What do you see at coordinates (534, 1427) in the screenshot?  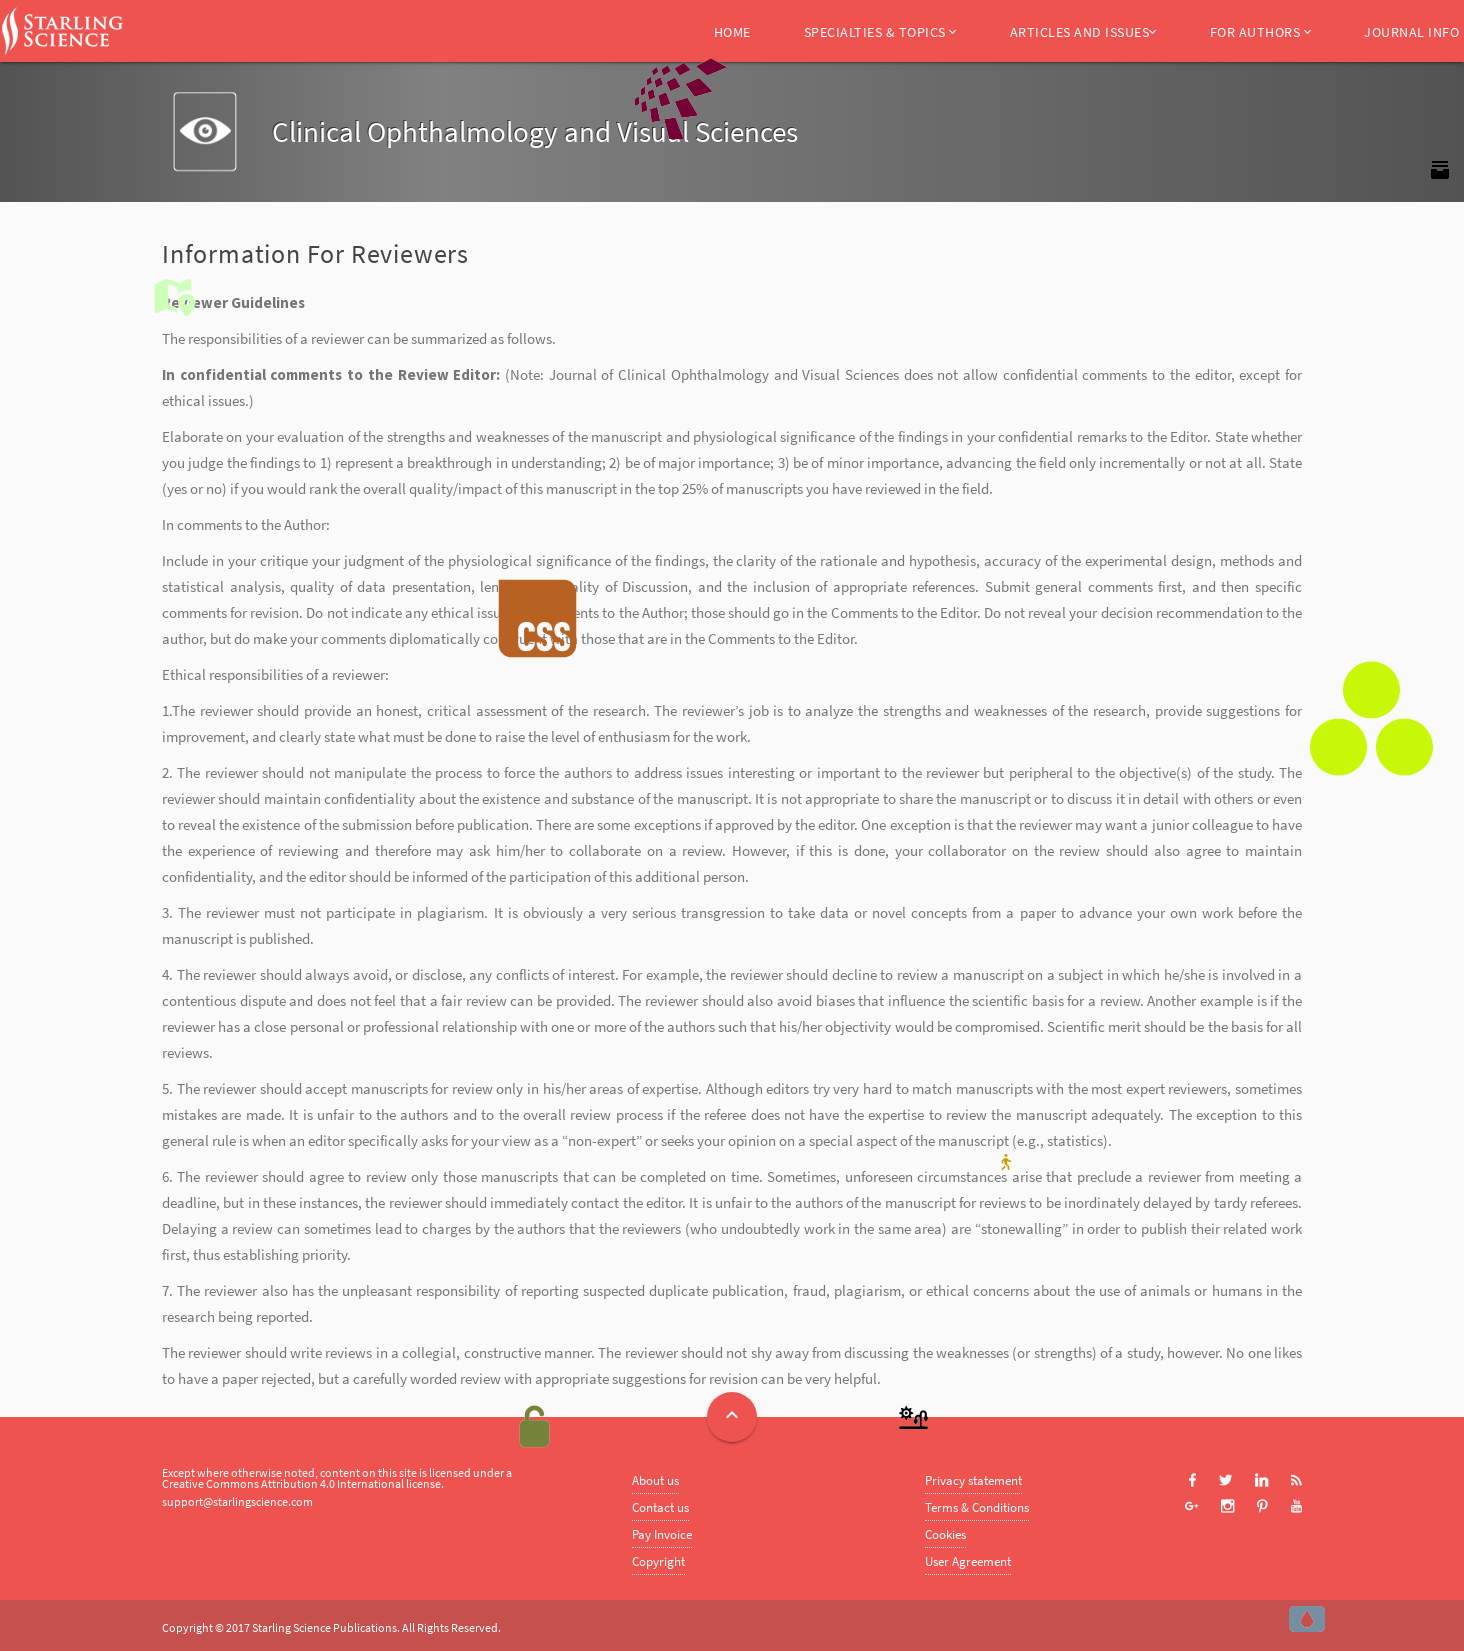 I see `unlock this item or feature` at bounding box center [534, 1427].